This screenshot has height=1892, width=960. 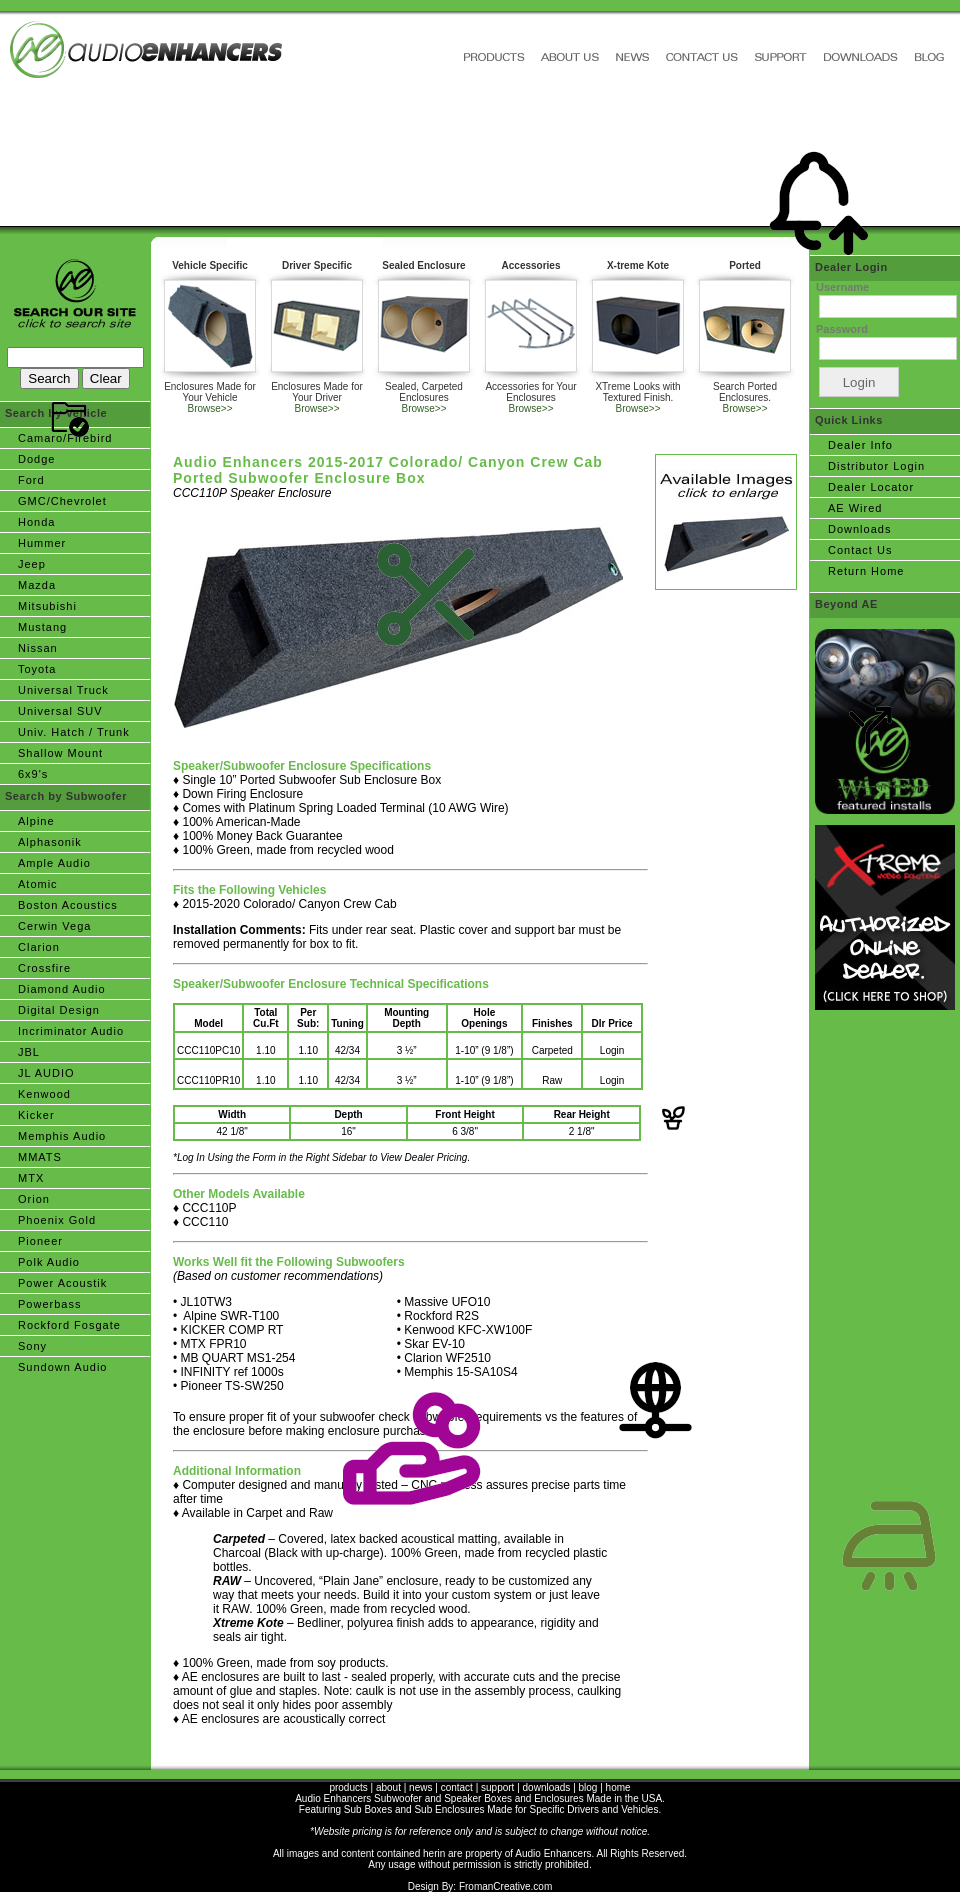 What do you see at coordinates (425, 594) in the screenshot?
I see `cut selected content` at bounding box center [425, 594].